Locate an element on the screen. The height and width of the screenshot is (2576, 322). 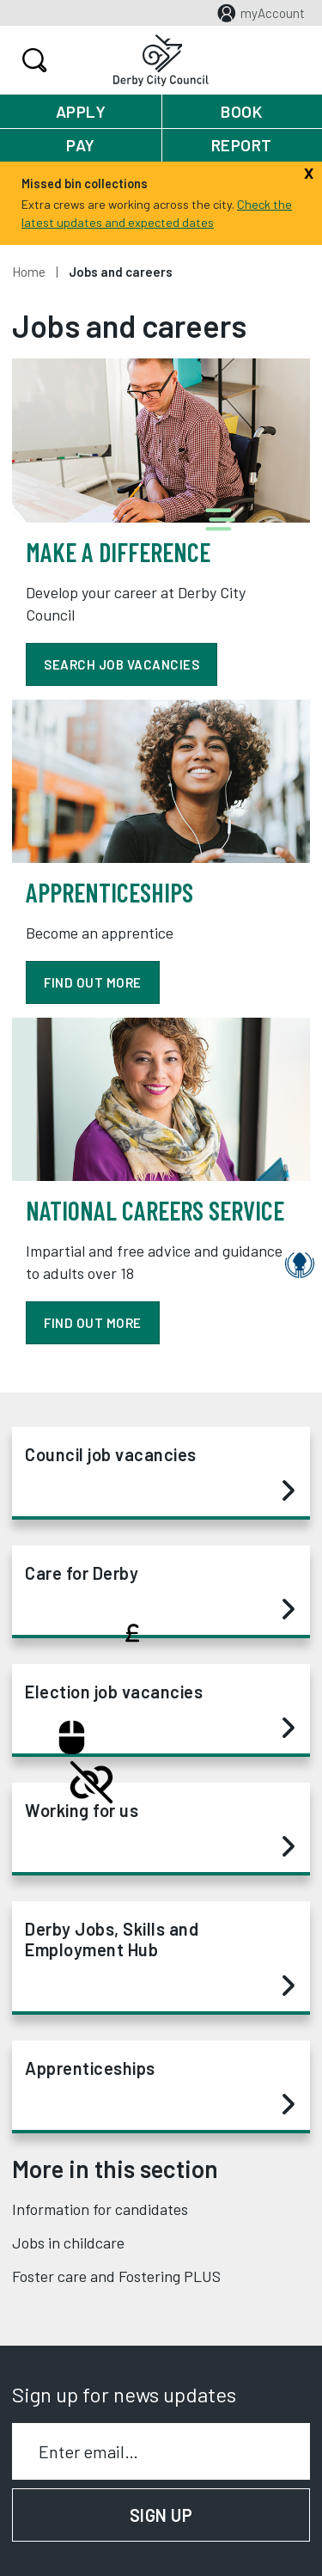
open GitKraken git client is located at coordinates (300, 1265).